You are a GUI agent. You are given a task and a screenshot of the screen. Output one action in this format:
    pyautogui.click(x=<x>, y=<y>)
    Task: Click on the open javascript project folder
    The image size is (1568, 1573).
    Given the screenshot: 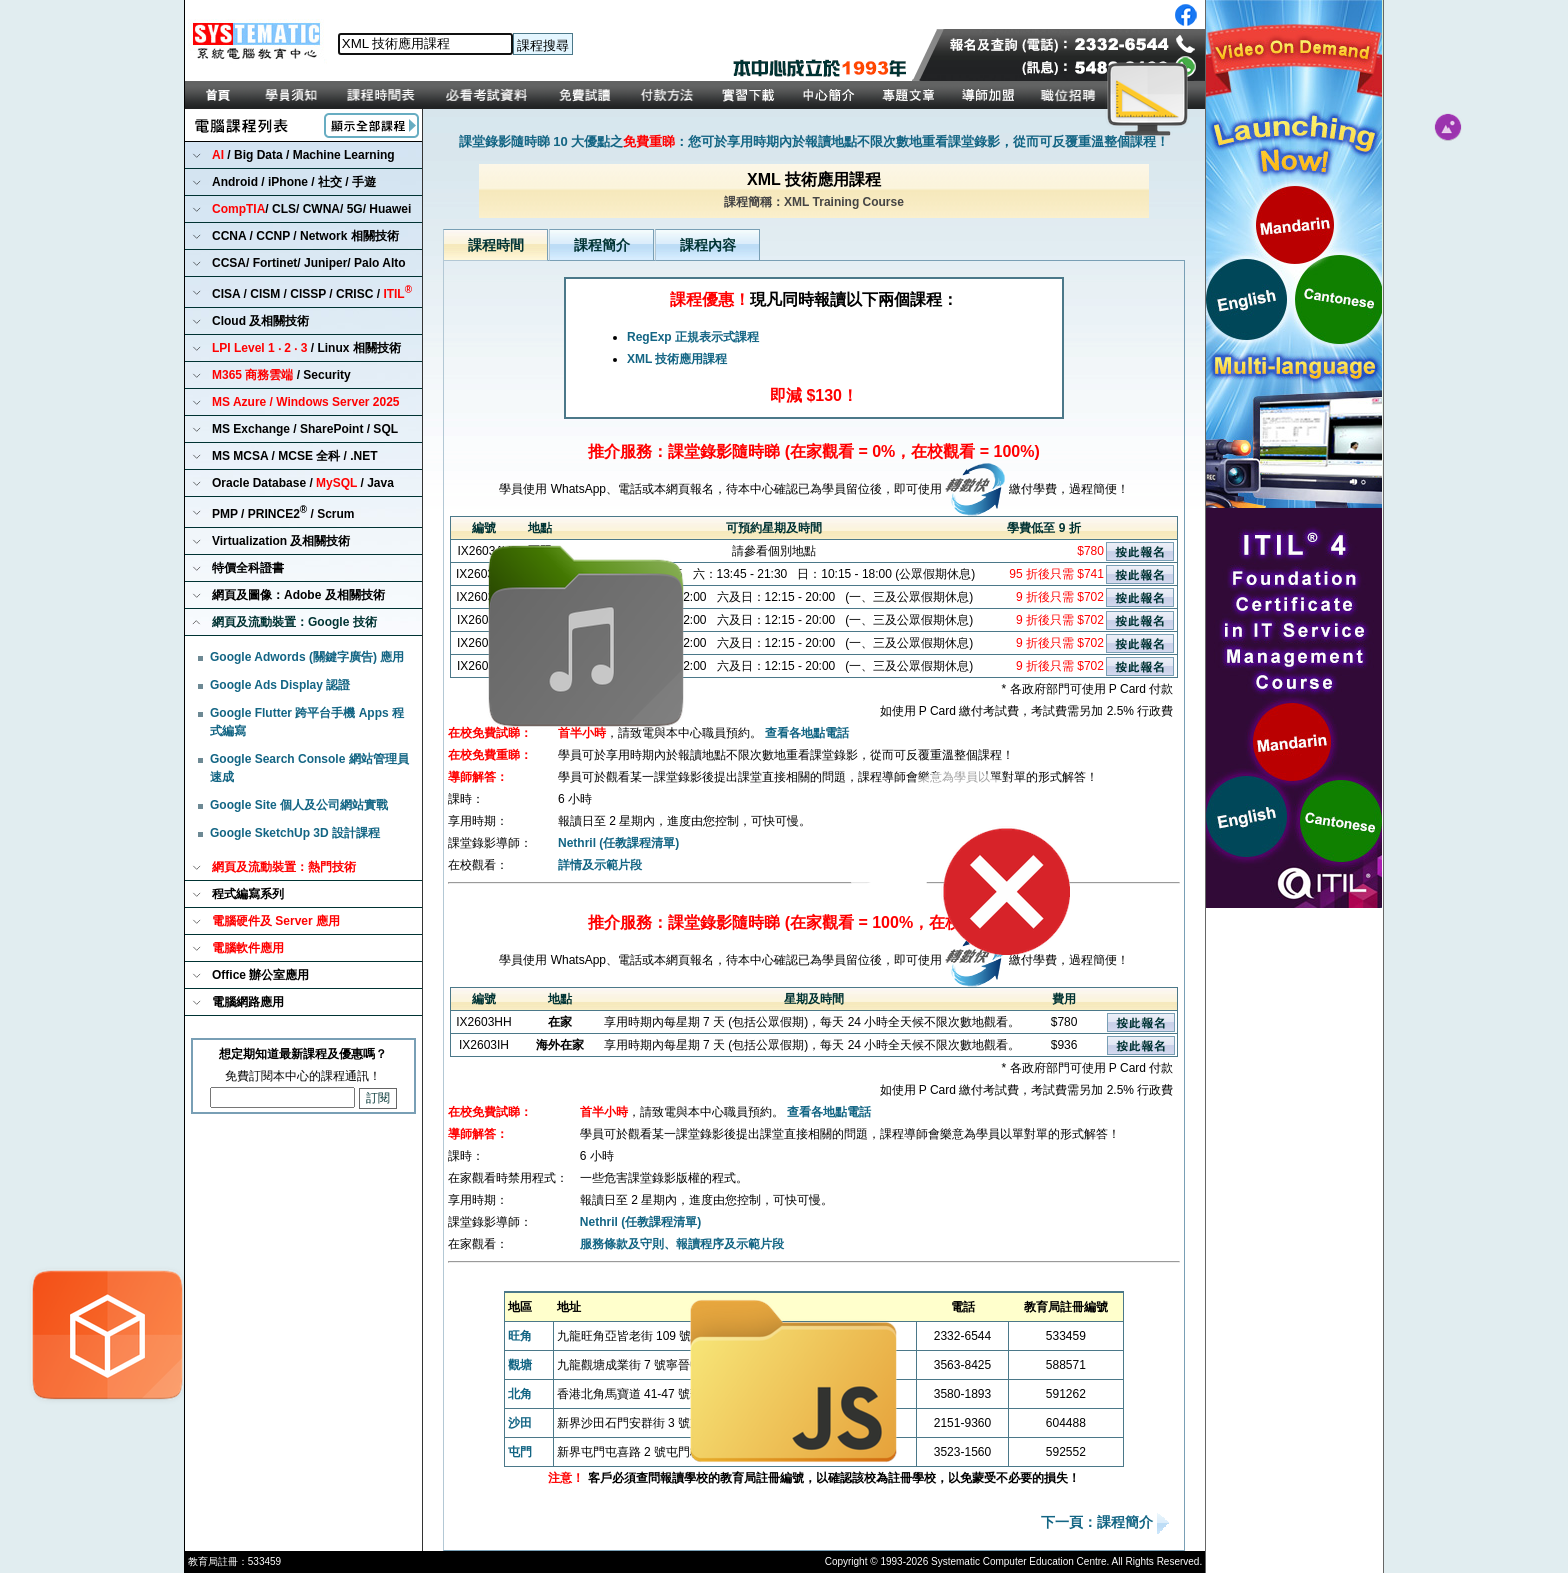 What is the action you would take?
    pyautogui.click(x=792, y=1386)
    